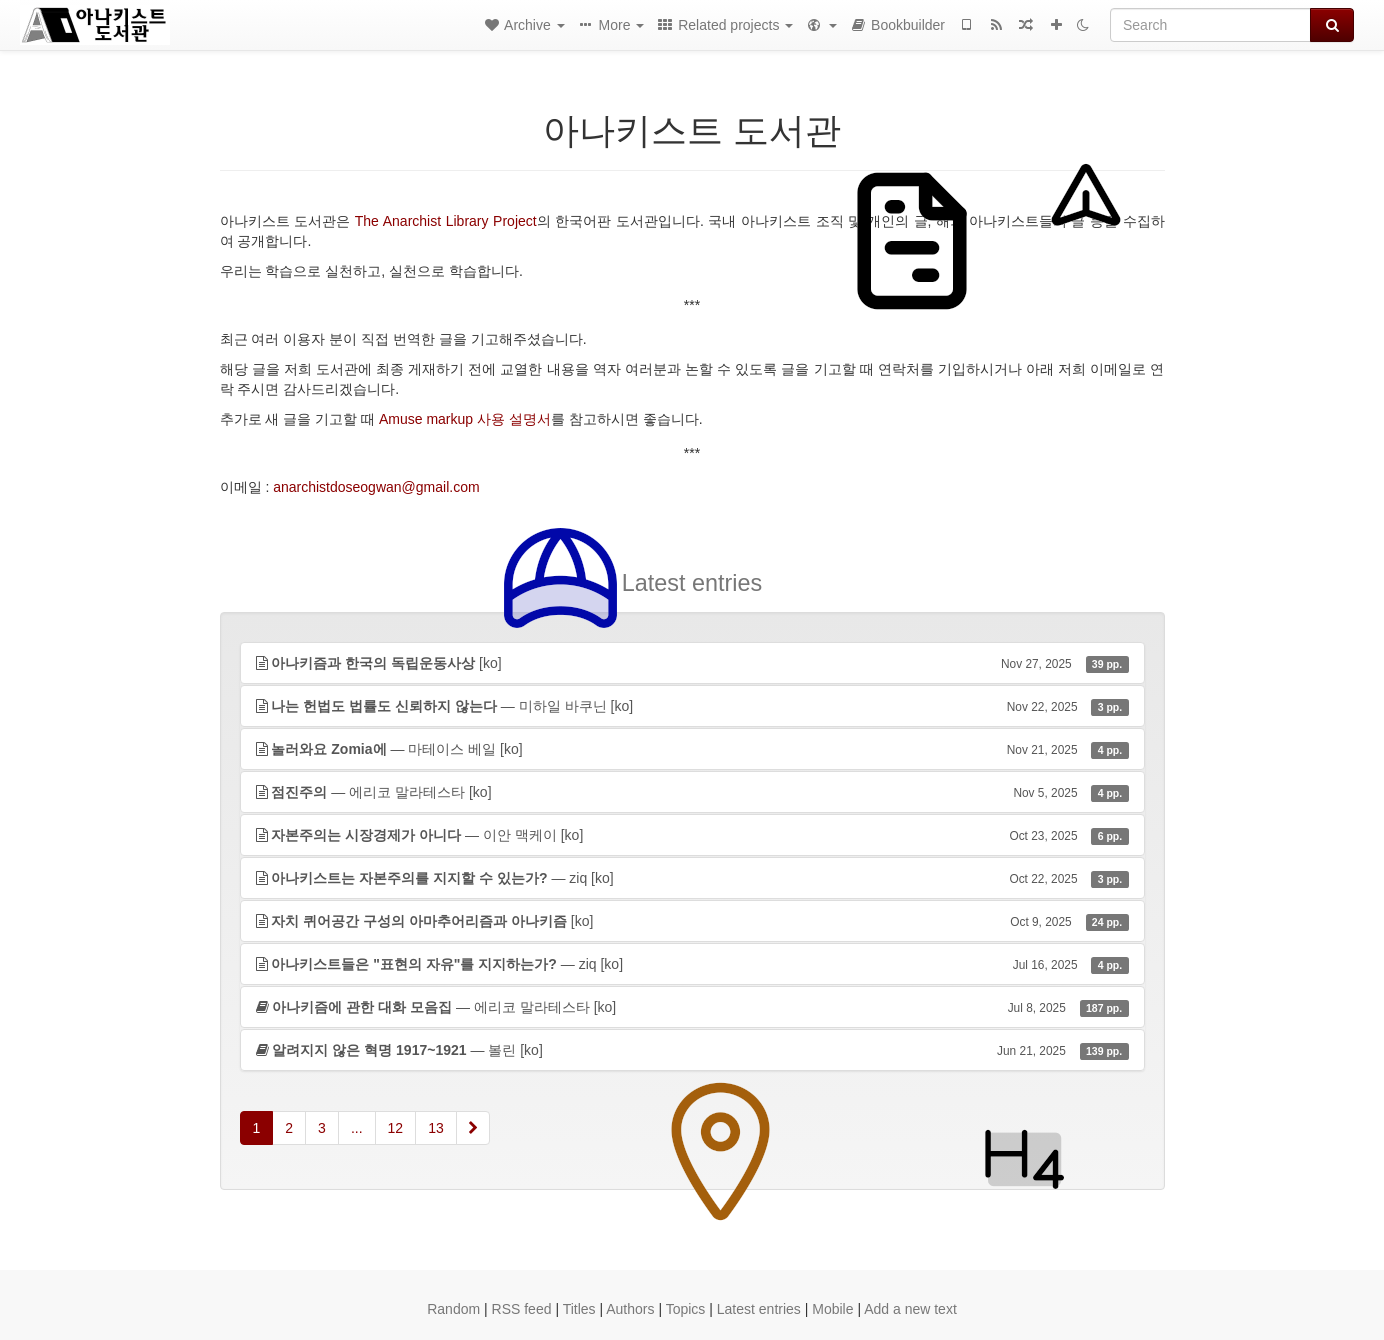 This screenshot has height=1340, width=1384. I want to click on browse hats or headwear options, so click(560, 584).